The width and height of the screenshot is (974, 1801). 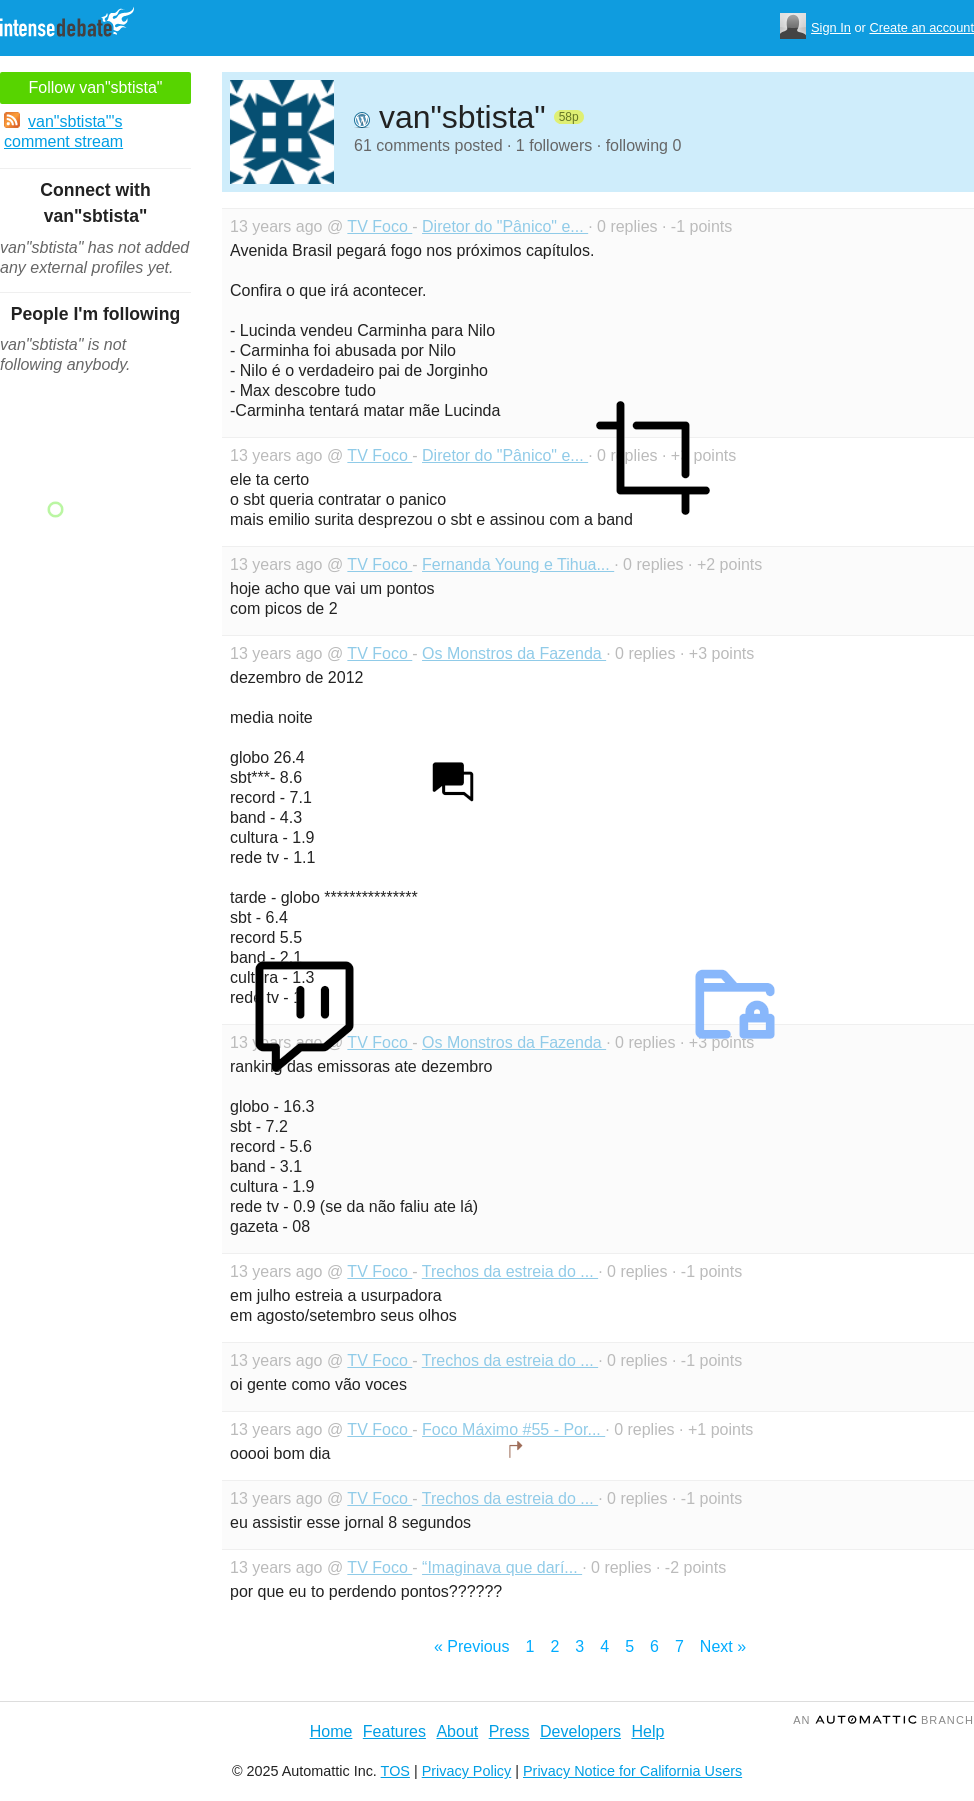 I want to click on indicates gender-neutral or unspecified gender option, so click(x=55, y=509).